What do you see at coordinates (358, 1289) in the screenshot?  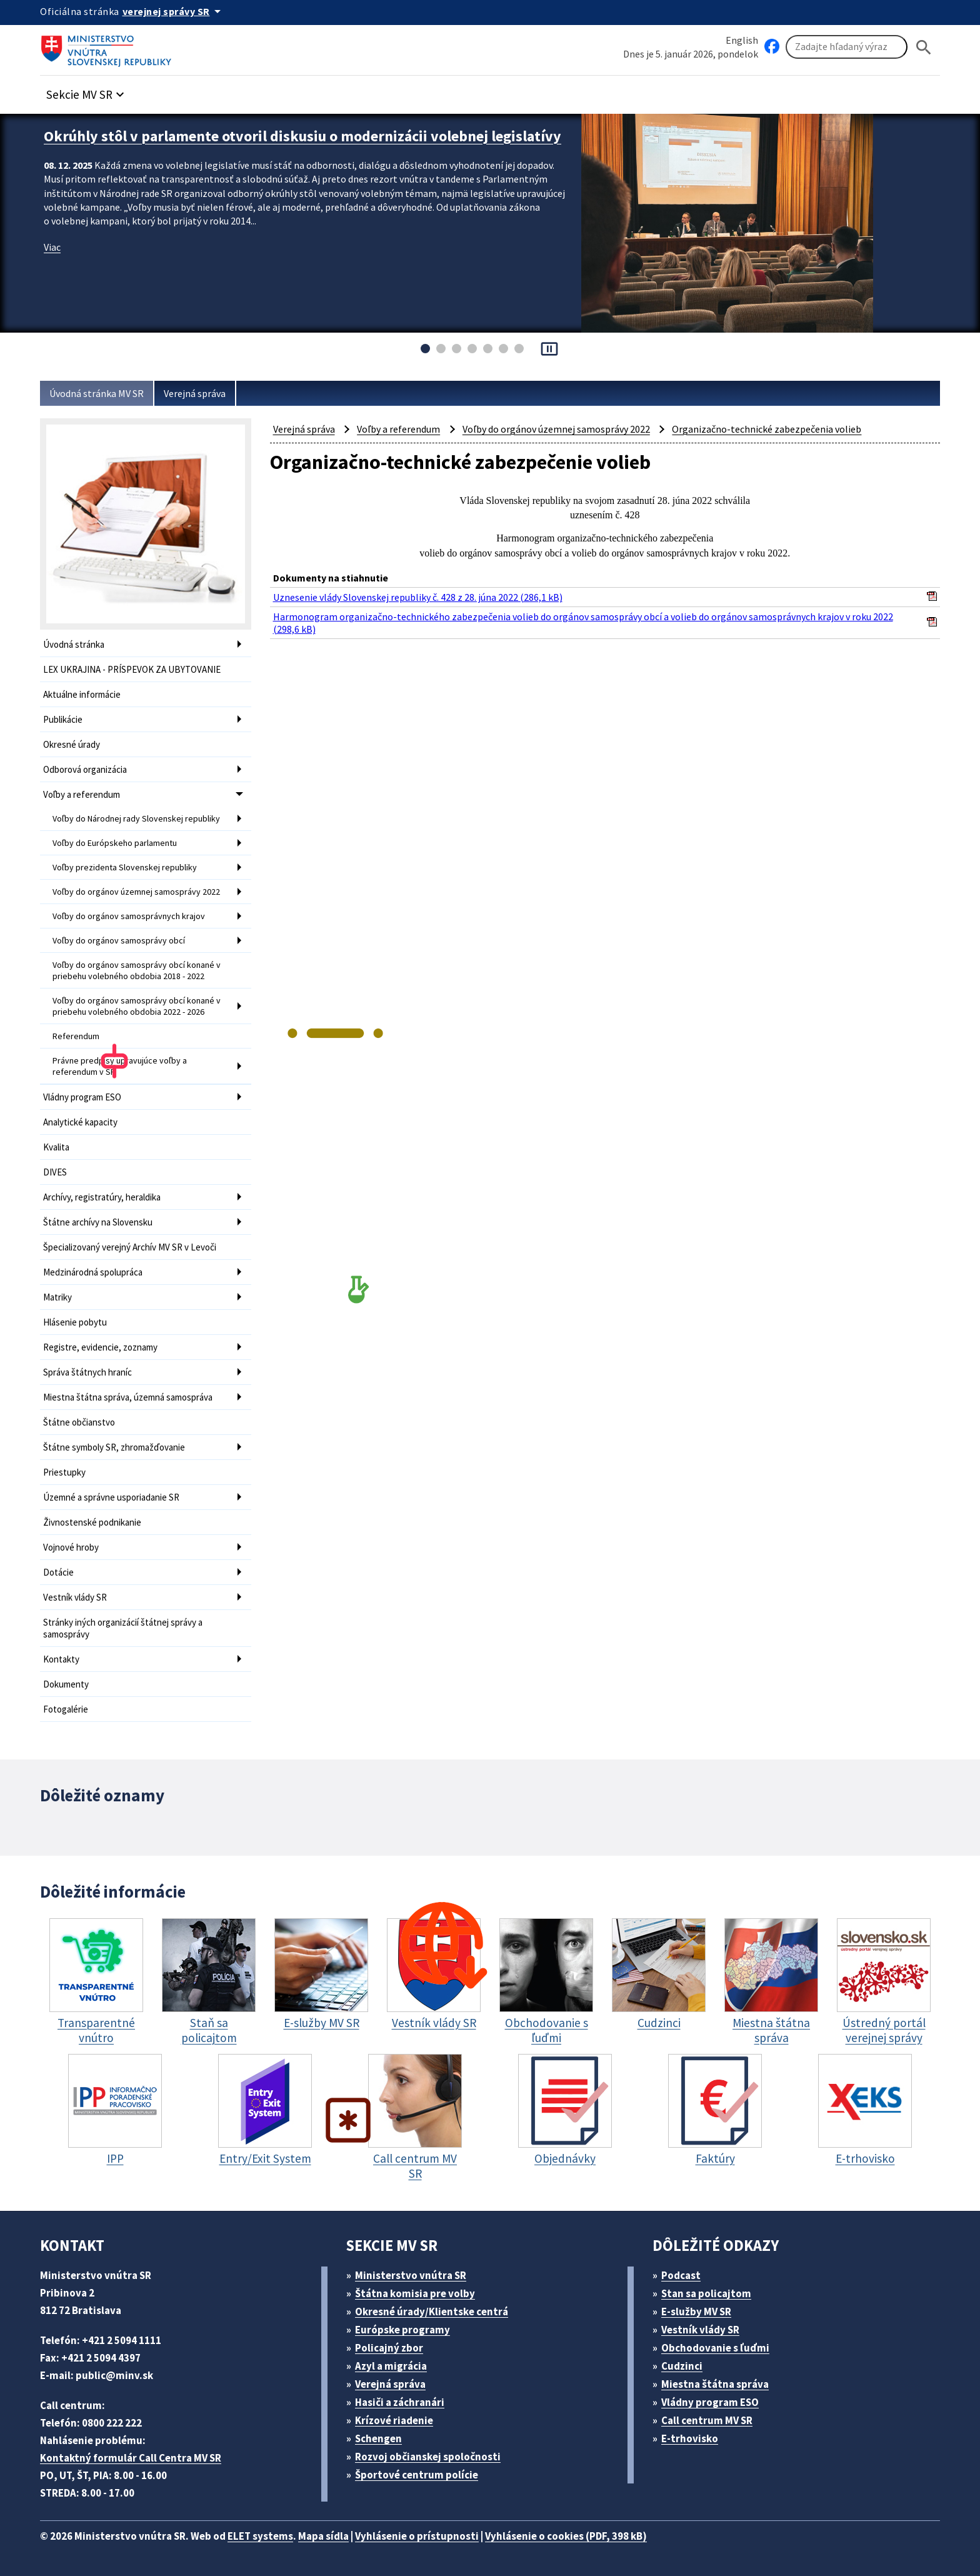 I see `access smoking or cannabis-related content` at bounding box center [358, 1289].